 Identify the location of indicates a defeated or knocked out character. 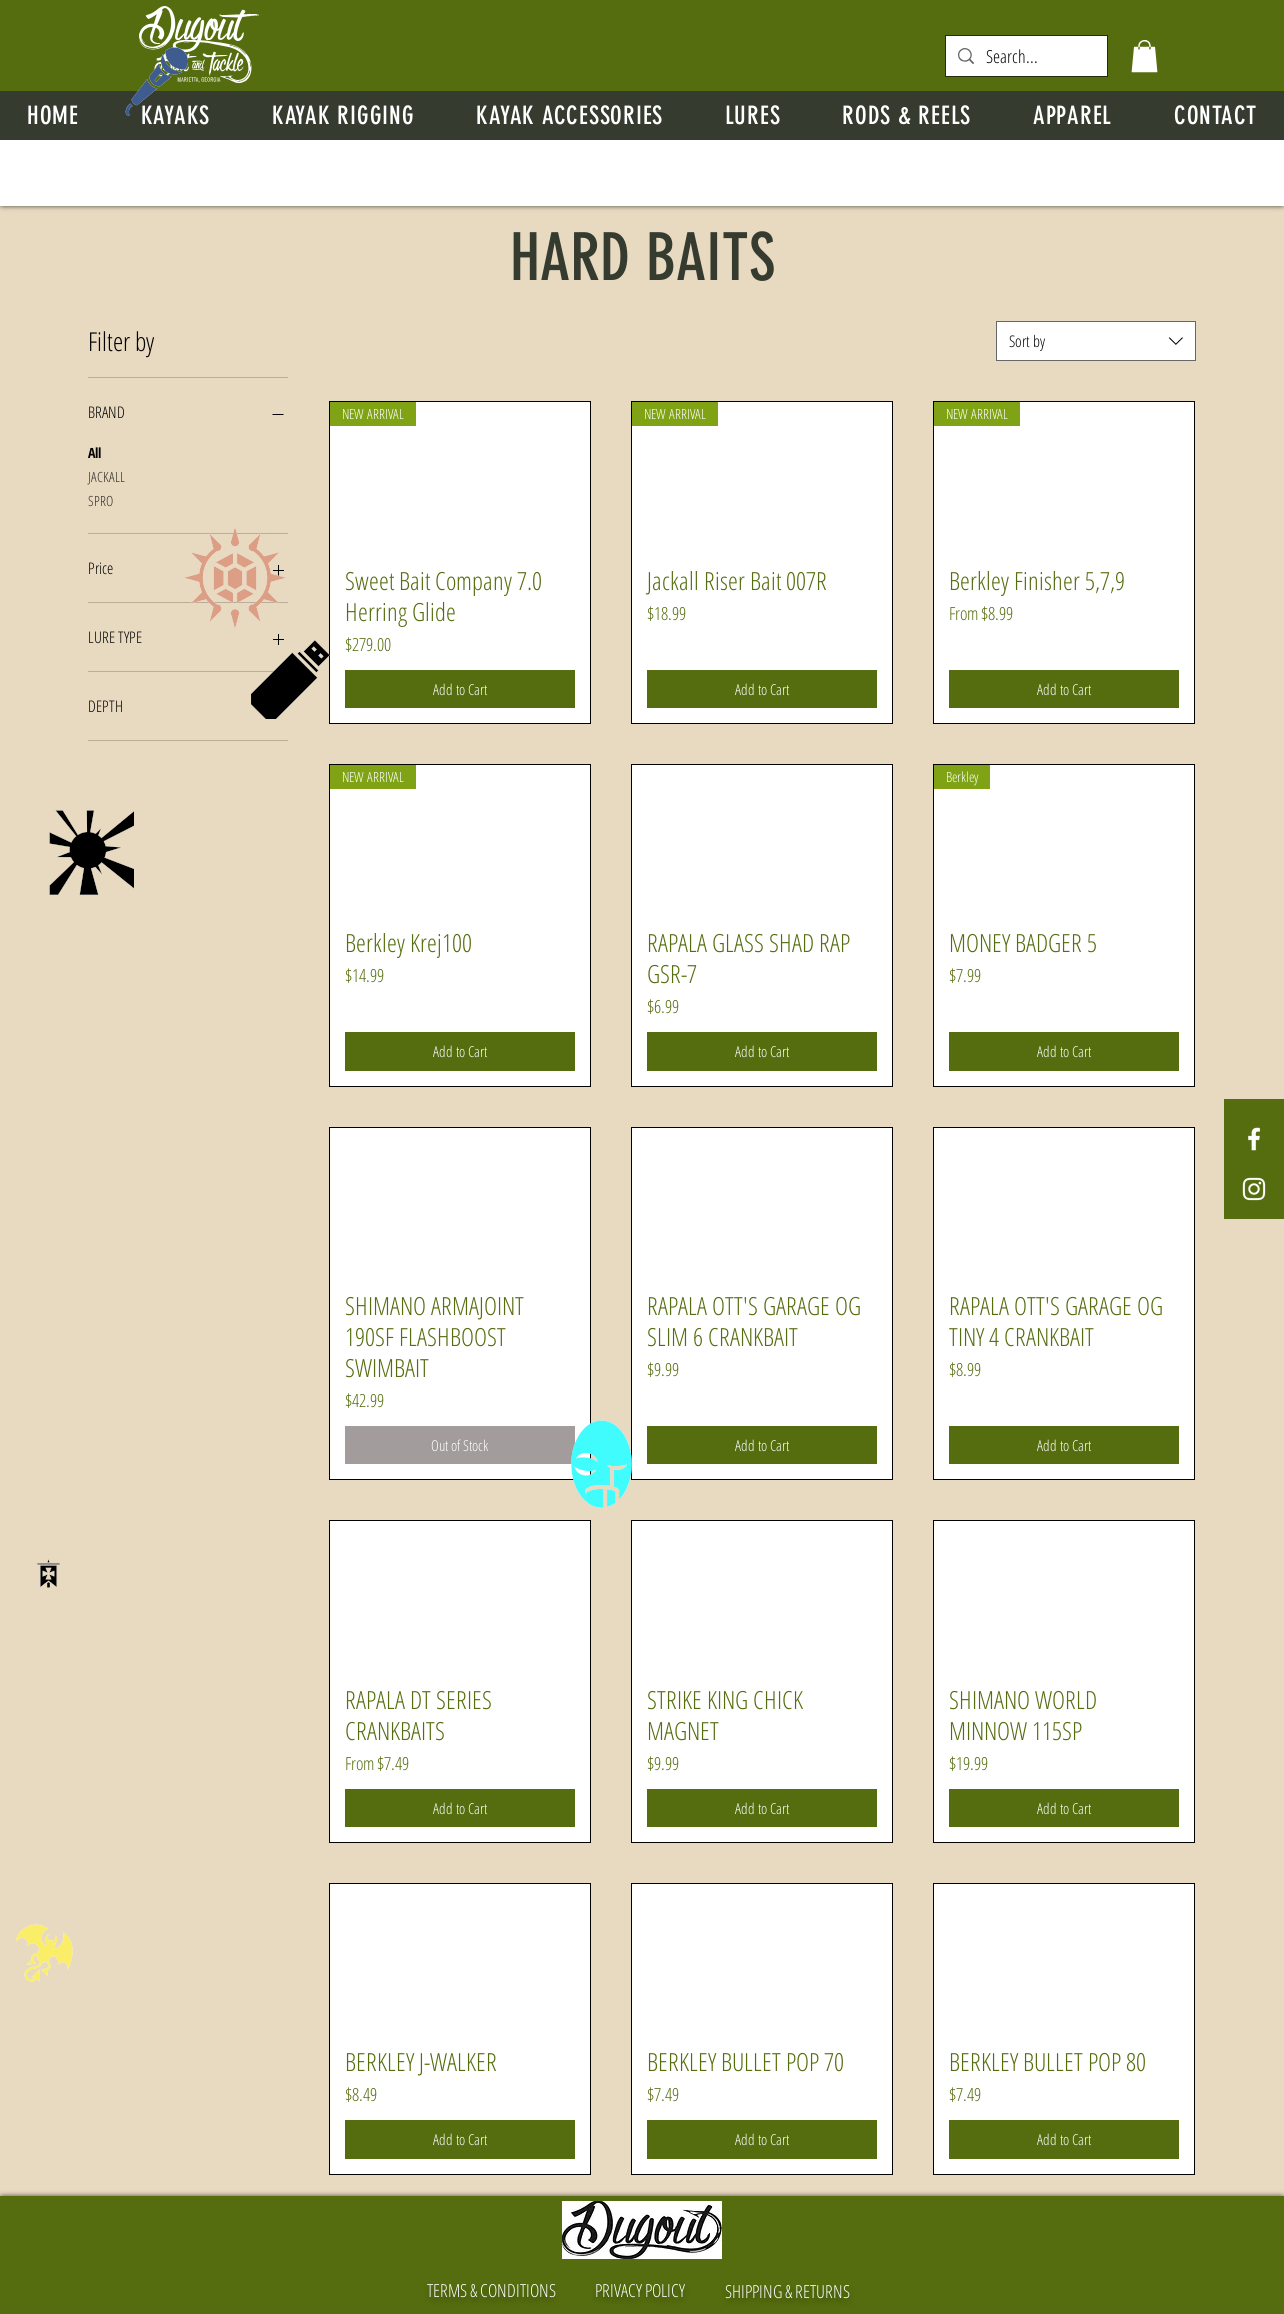
(600, 1464).